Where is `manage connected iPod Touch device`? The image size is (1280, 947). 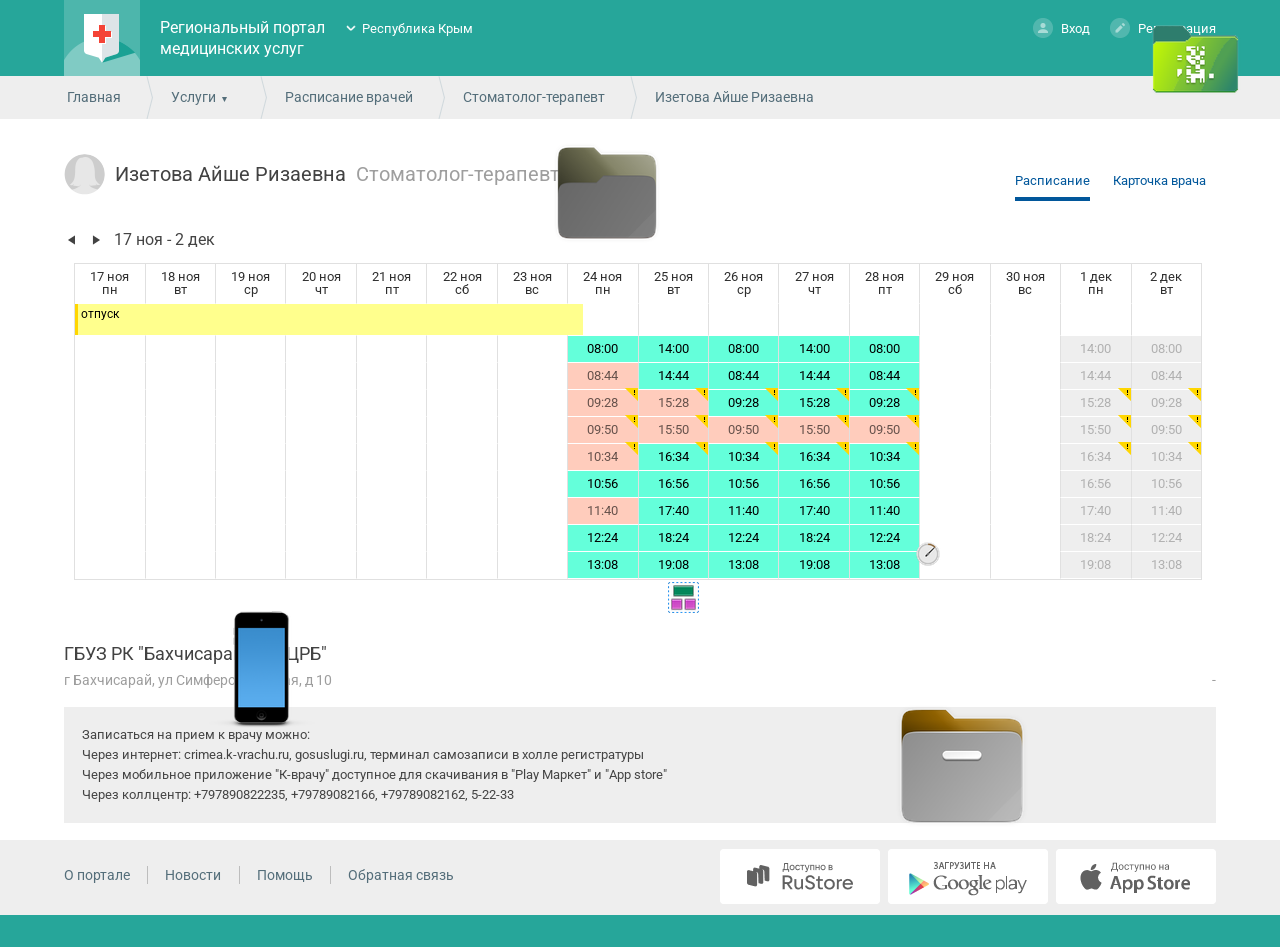 manage connected iPod Touch device is located at coordinates (261, 669).